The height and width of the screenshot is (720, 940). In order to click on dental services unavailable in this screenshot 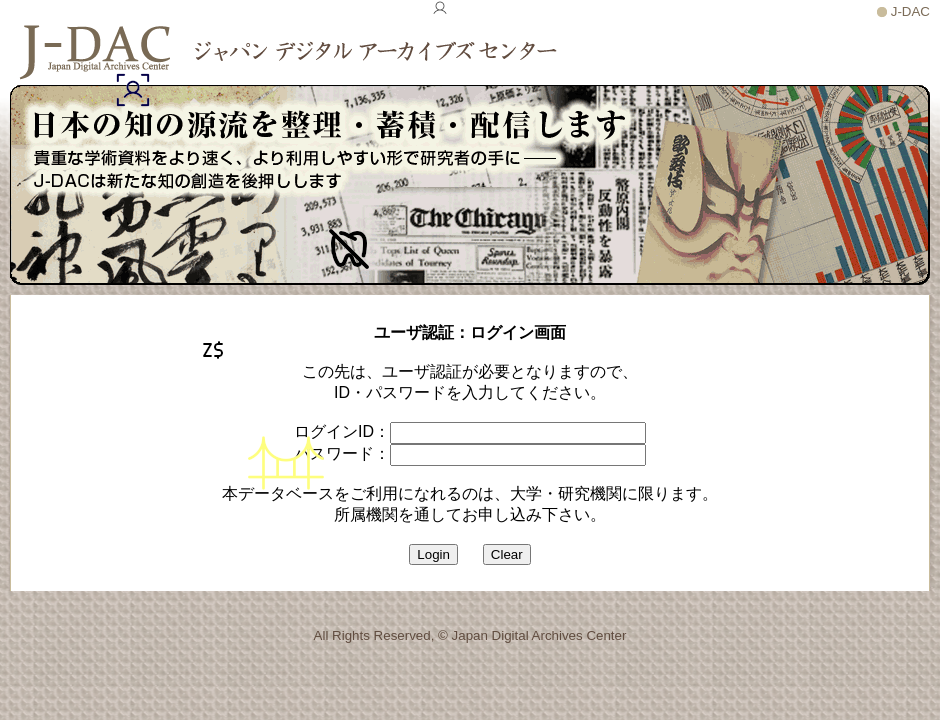, I will do `click(349, 249)`.